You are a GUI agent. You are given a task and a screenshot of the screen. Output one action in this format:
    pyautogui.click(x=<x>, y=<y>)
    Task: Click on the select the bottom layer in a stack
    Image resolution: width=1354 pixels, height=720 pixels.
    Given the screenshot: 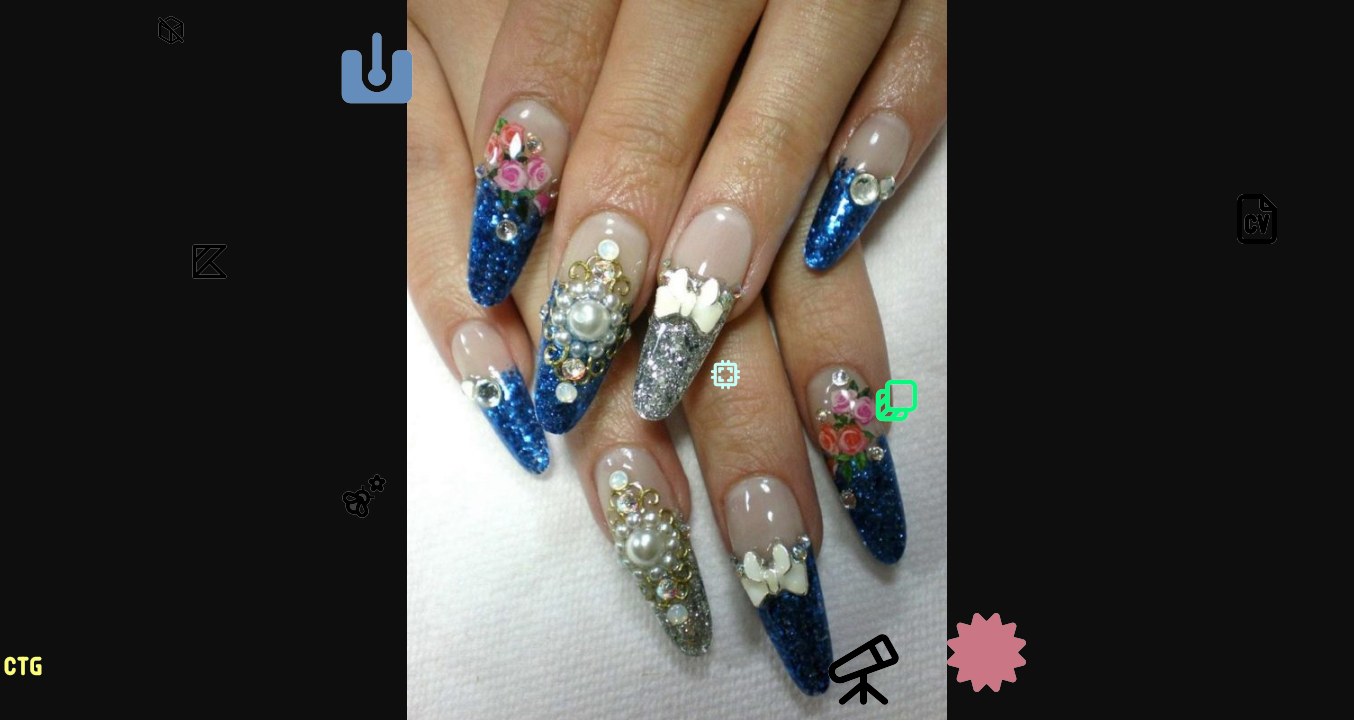 What is the action you would take?
    pyautogui.click(x=896, y=400)
    